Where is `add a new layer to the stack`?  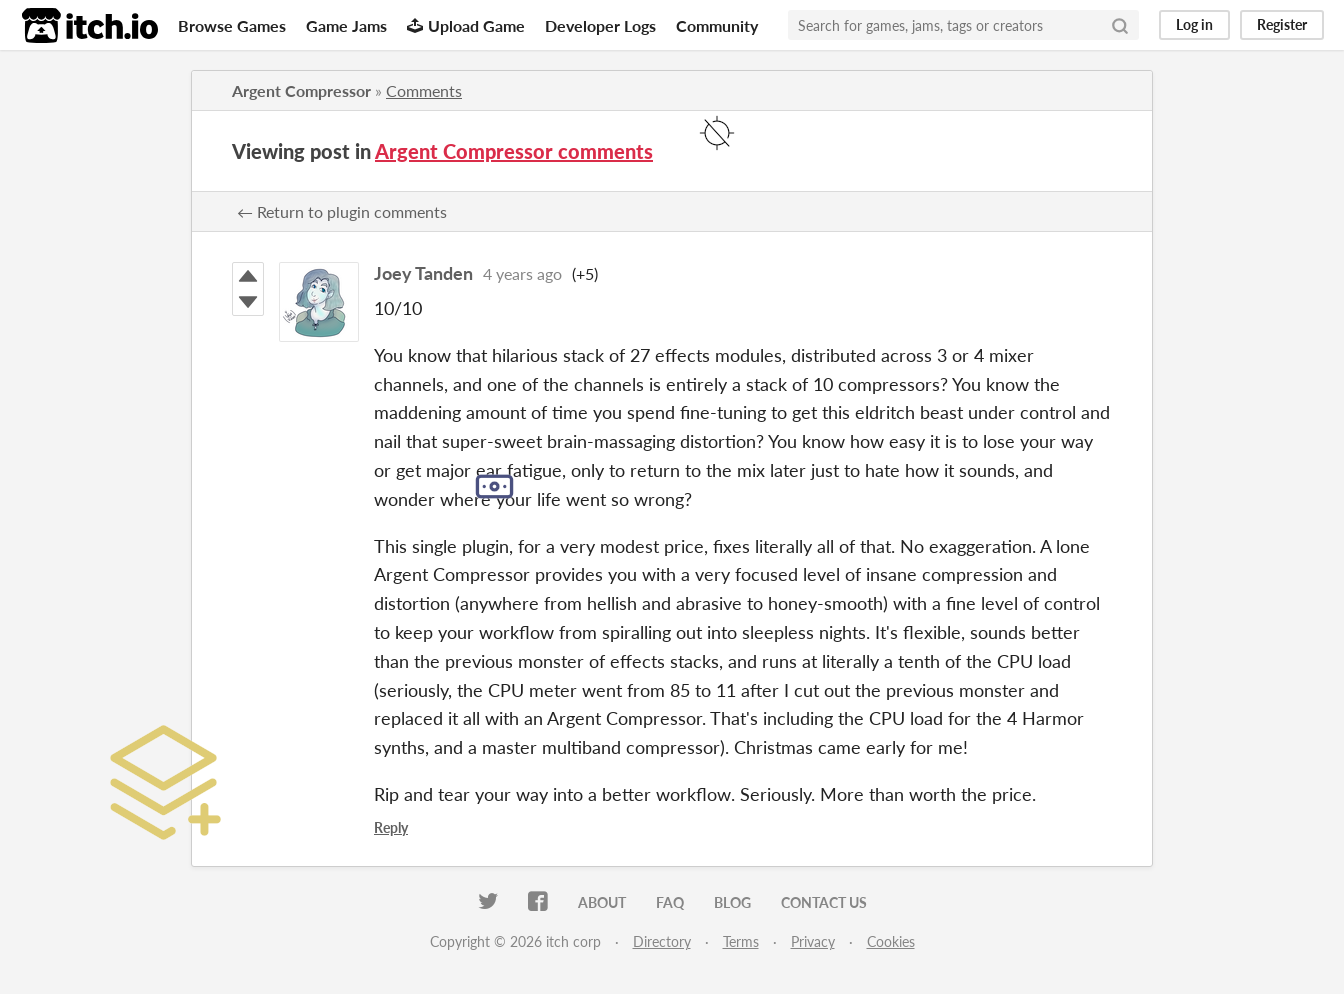 add a new layer to the stack is located at coordinates (163, 782).